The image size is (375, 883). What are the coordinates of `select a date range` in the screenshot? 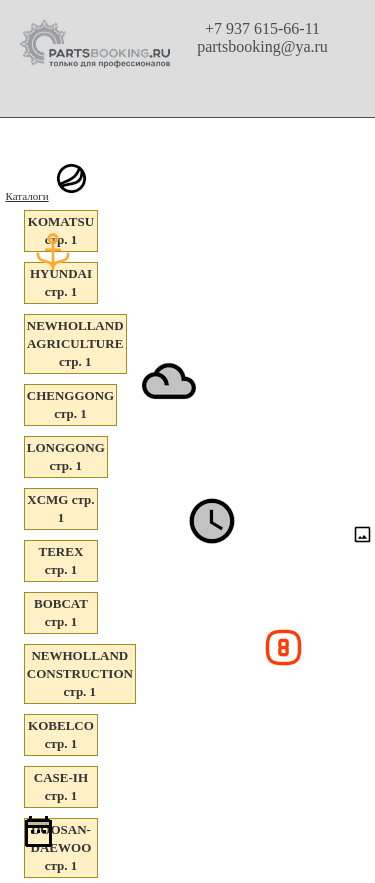 It's located at (38, 831).